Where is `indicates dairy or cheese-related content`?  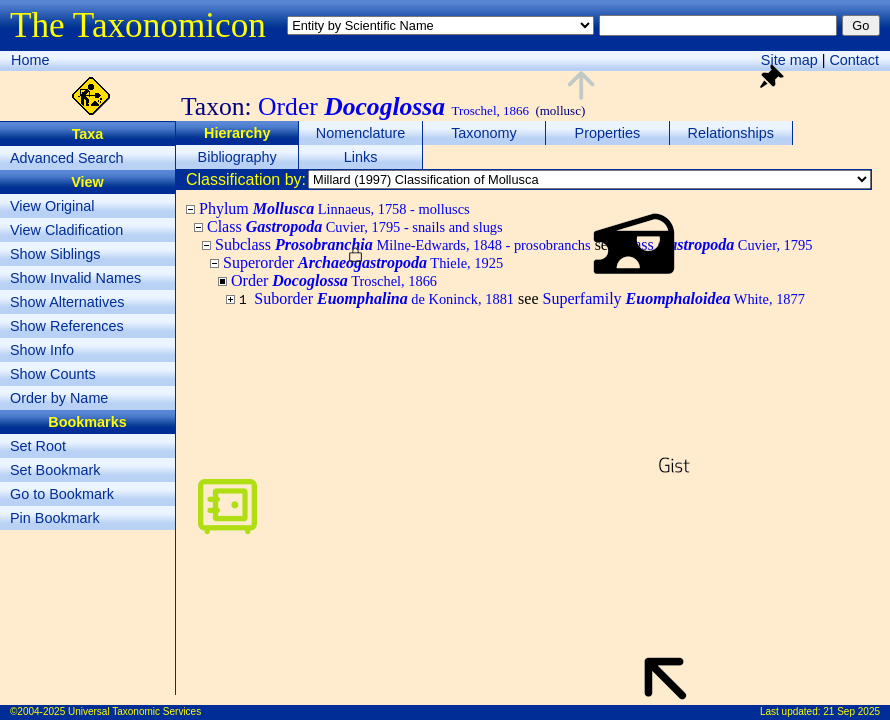 indicates dairy or cheese-related content is located at coordinates (634, 248).